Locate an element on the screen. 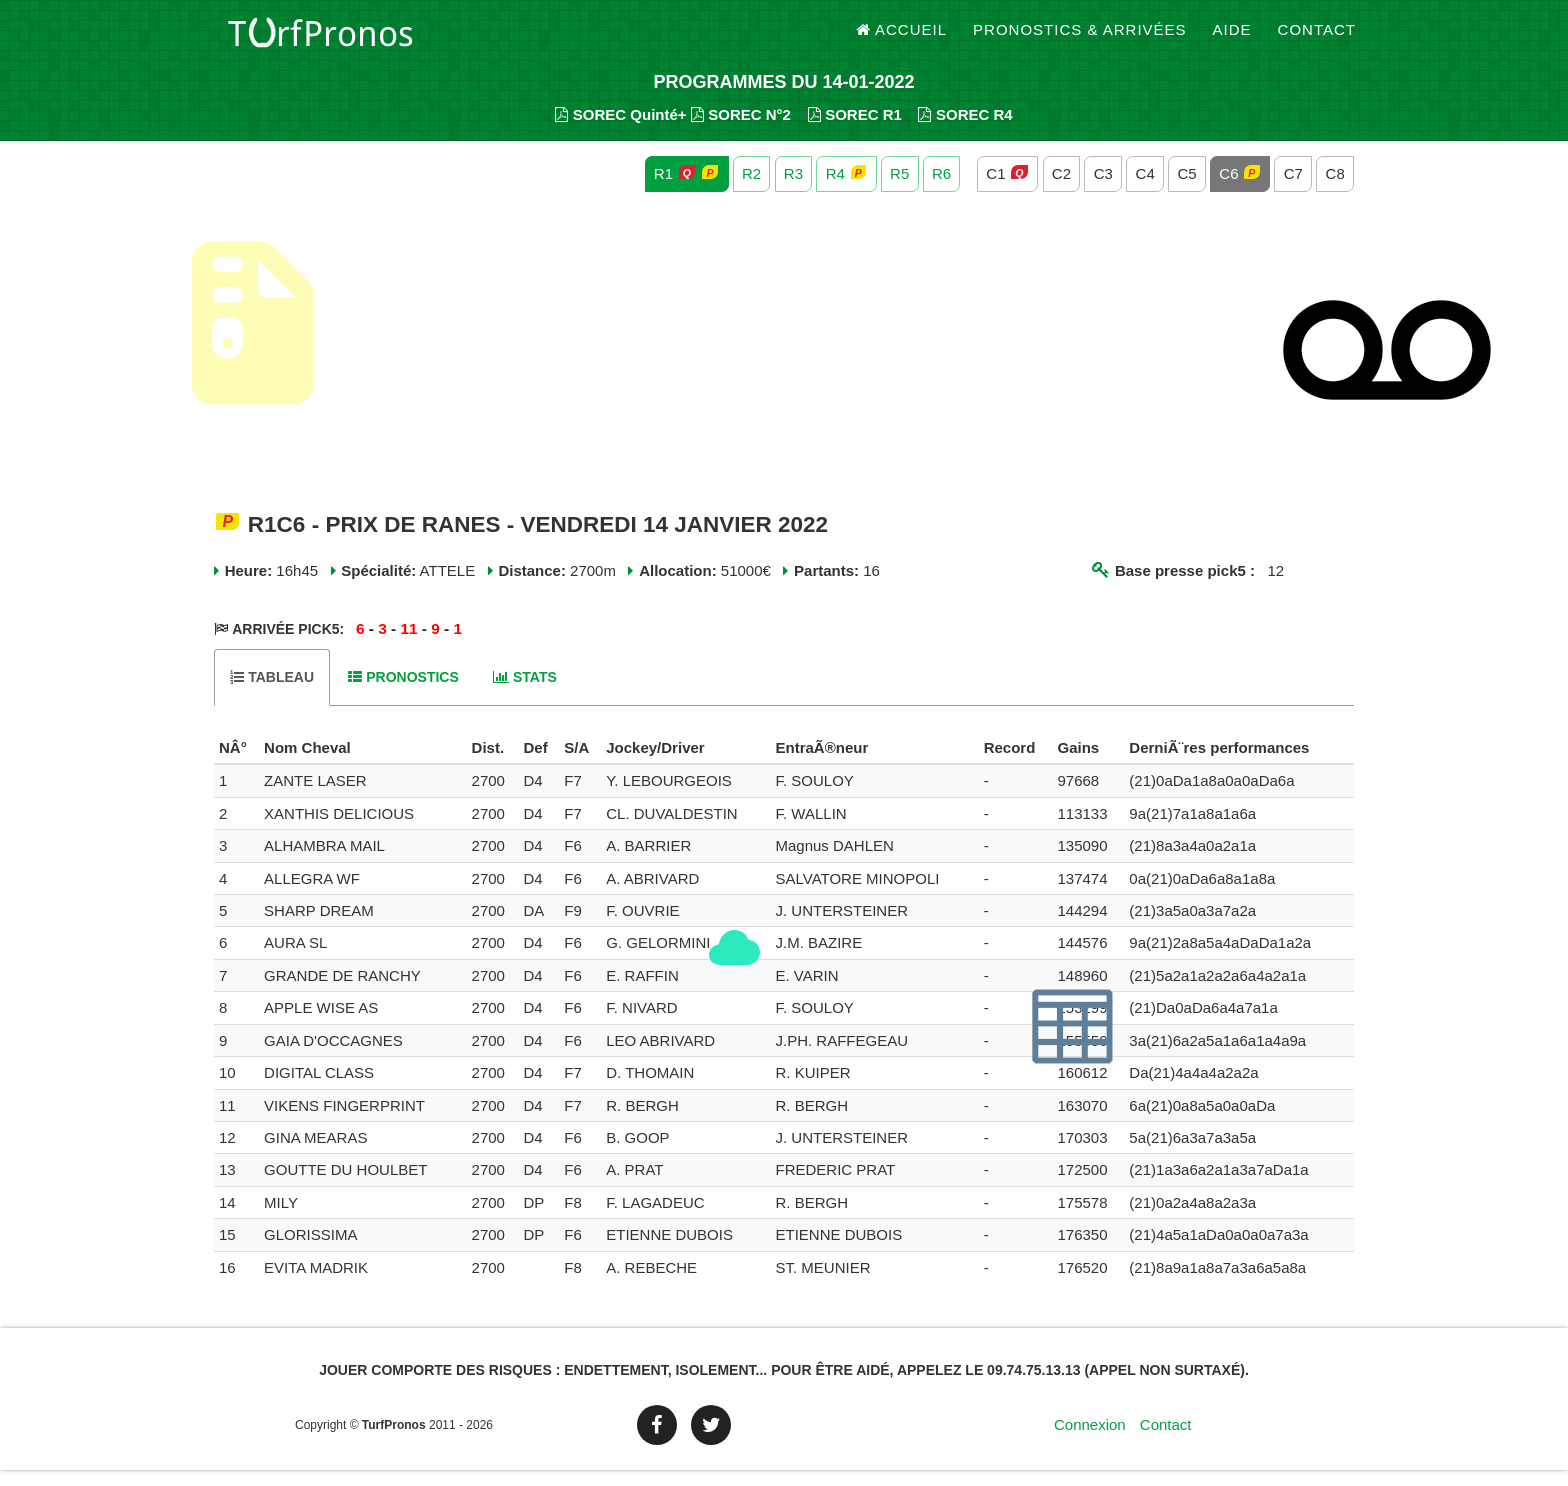 The width and height of the screenshot is (1568, 1486). insert or view a data table is located at coordinates (1075, 1026).